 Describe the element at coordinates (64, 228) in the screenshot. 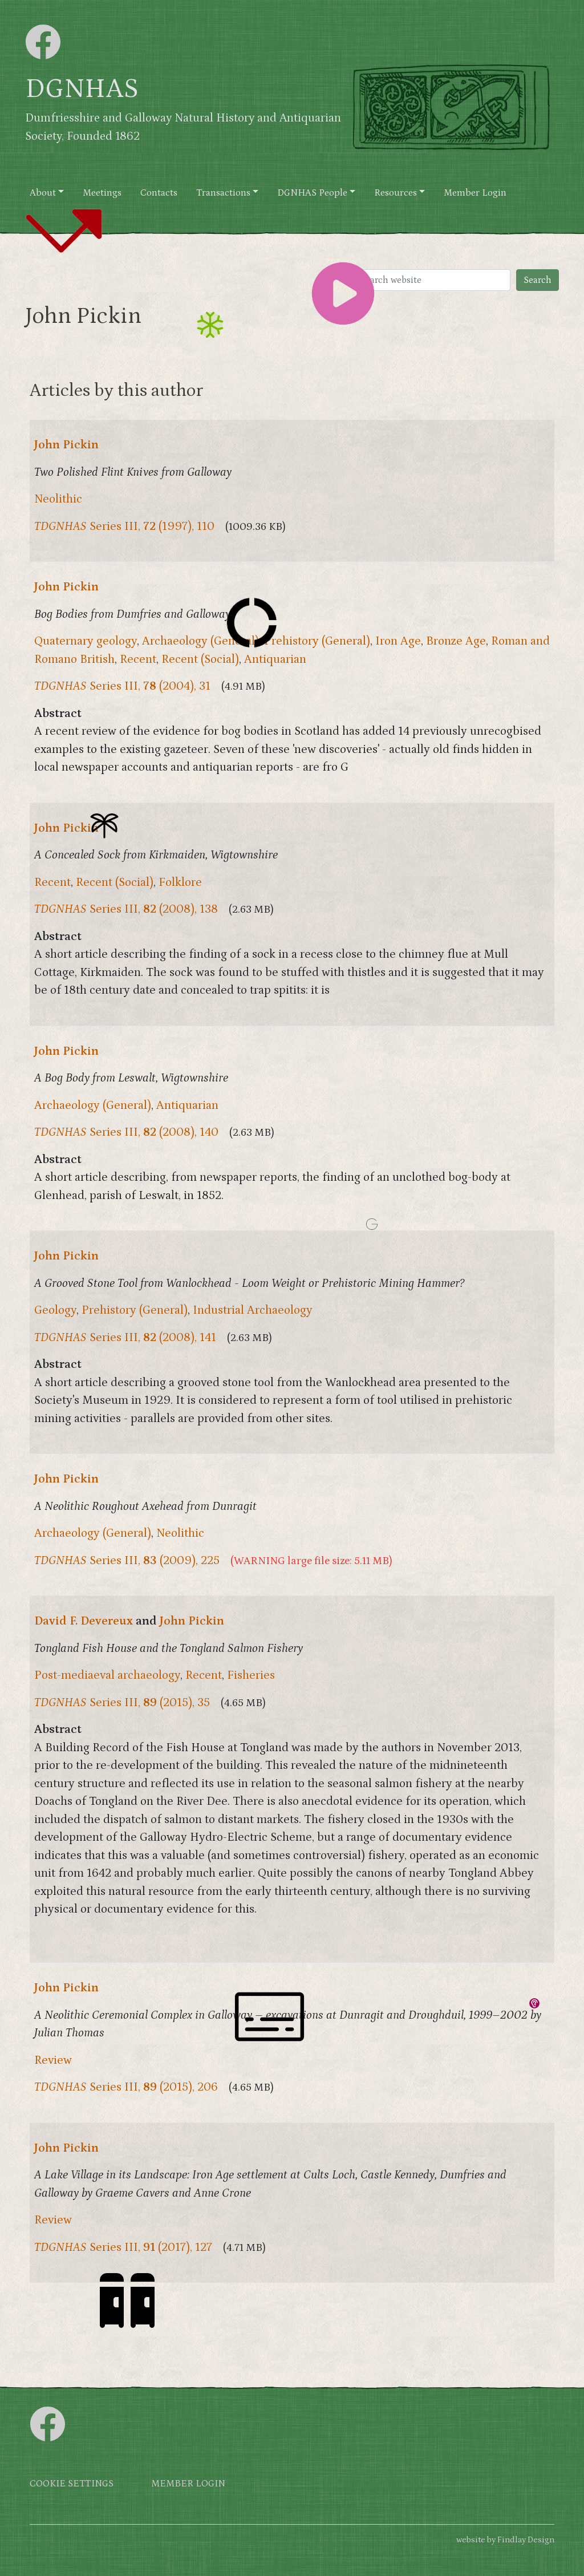

I see `reply to a message or email` at that location.